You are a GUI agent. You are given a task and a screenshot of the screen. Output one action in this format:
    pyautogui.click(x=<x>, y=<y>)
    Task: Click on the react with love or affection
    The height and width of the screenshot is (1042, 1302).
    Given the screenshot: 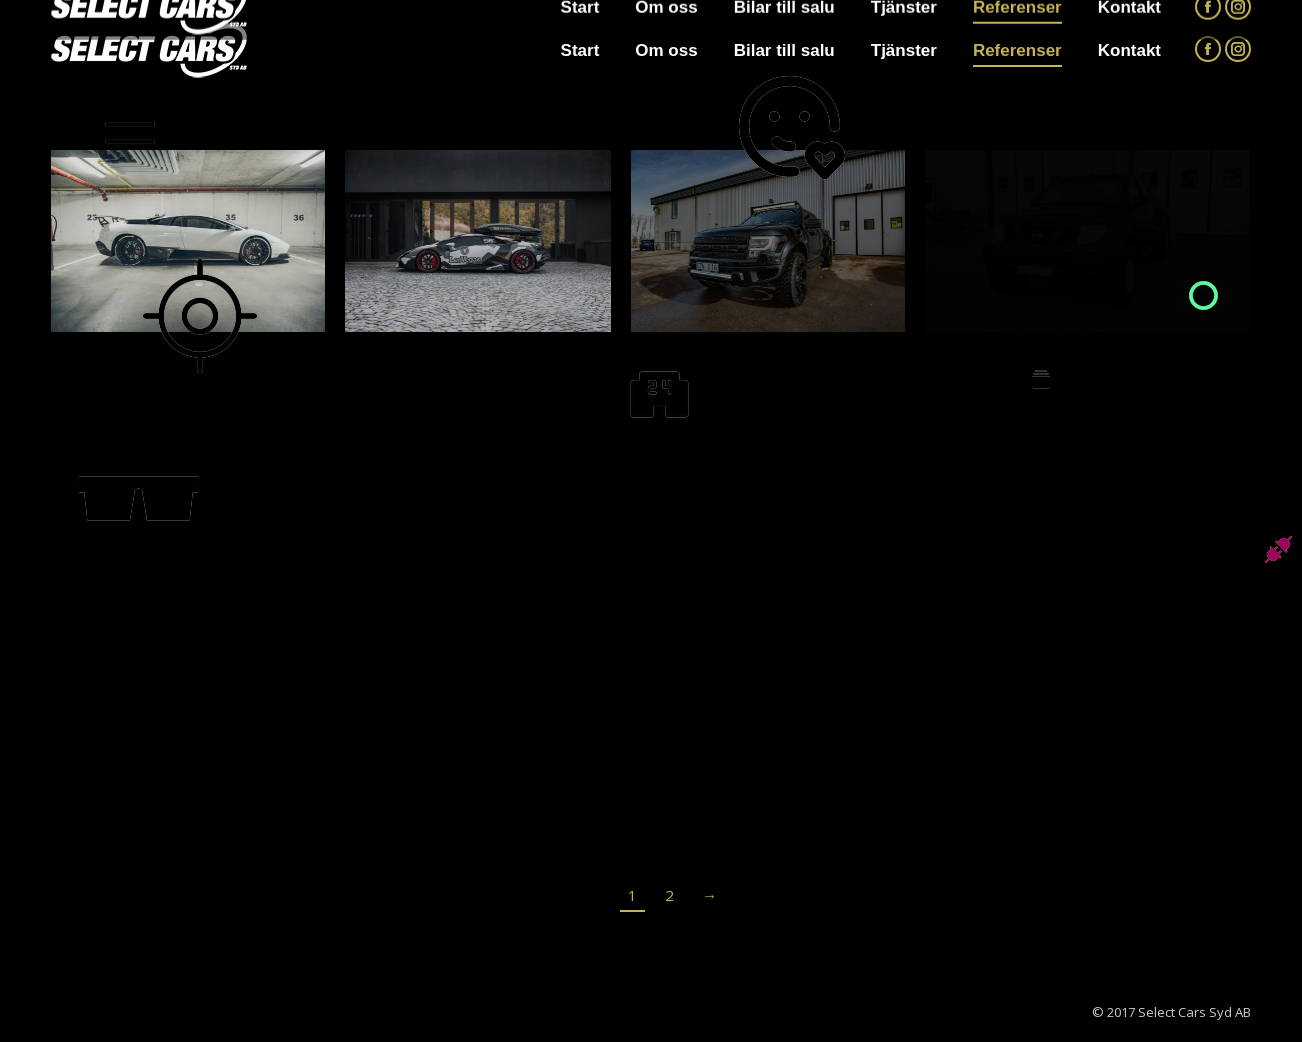 What is the action you would take?
    pyautogui.click(x=789, y=126)
    